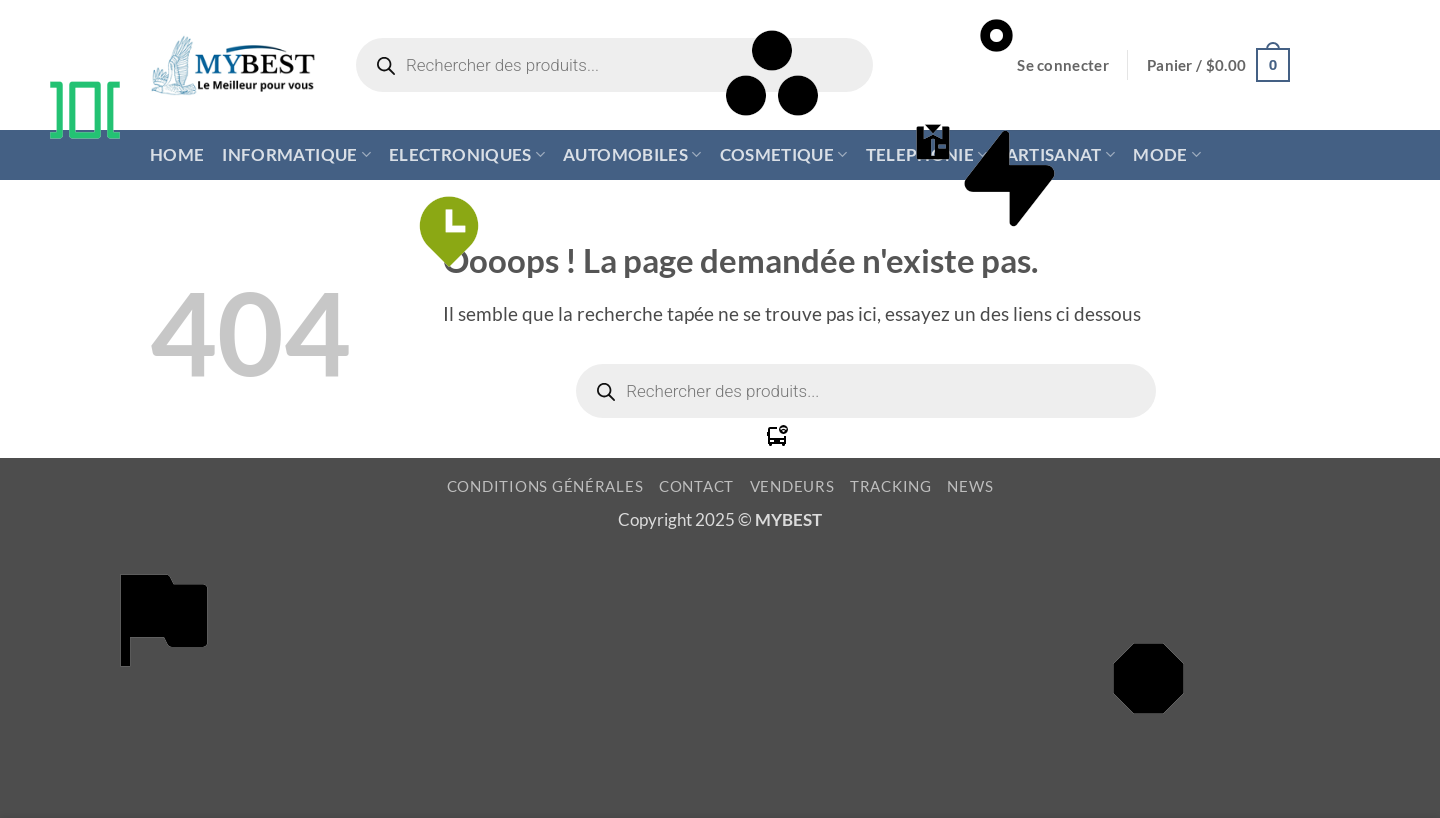  I want to click on switch to carousel view mode, so click(85, 110).